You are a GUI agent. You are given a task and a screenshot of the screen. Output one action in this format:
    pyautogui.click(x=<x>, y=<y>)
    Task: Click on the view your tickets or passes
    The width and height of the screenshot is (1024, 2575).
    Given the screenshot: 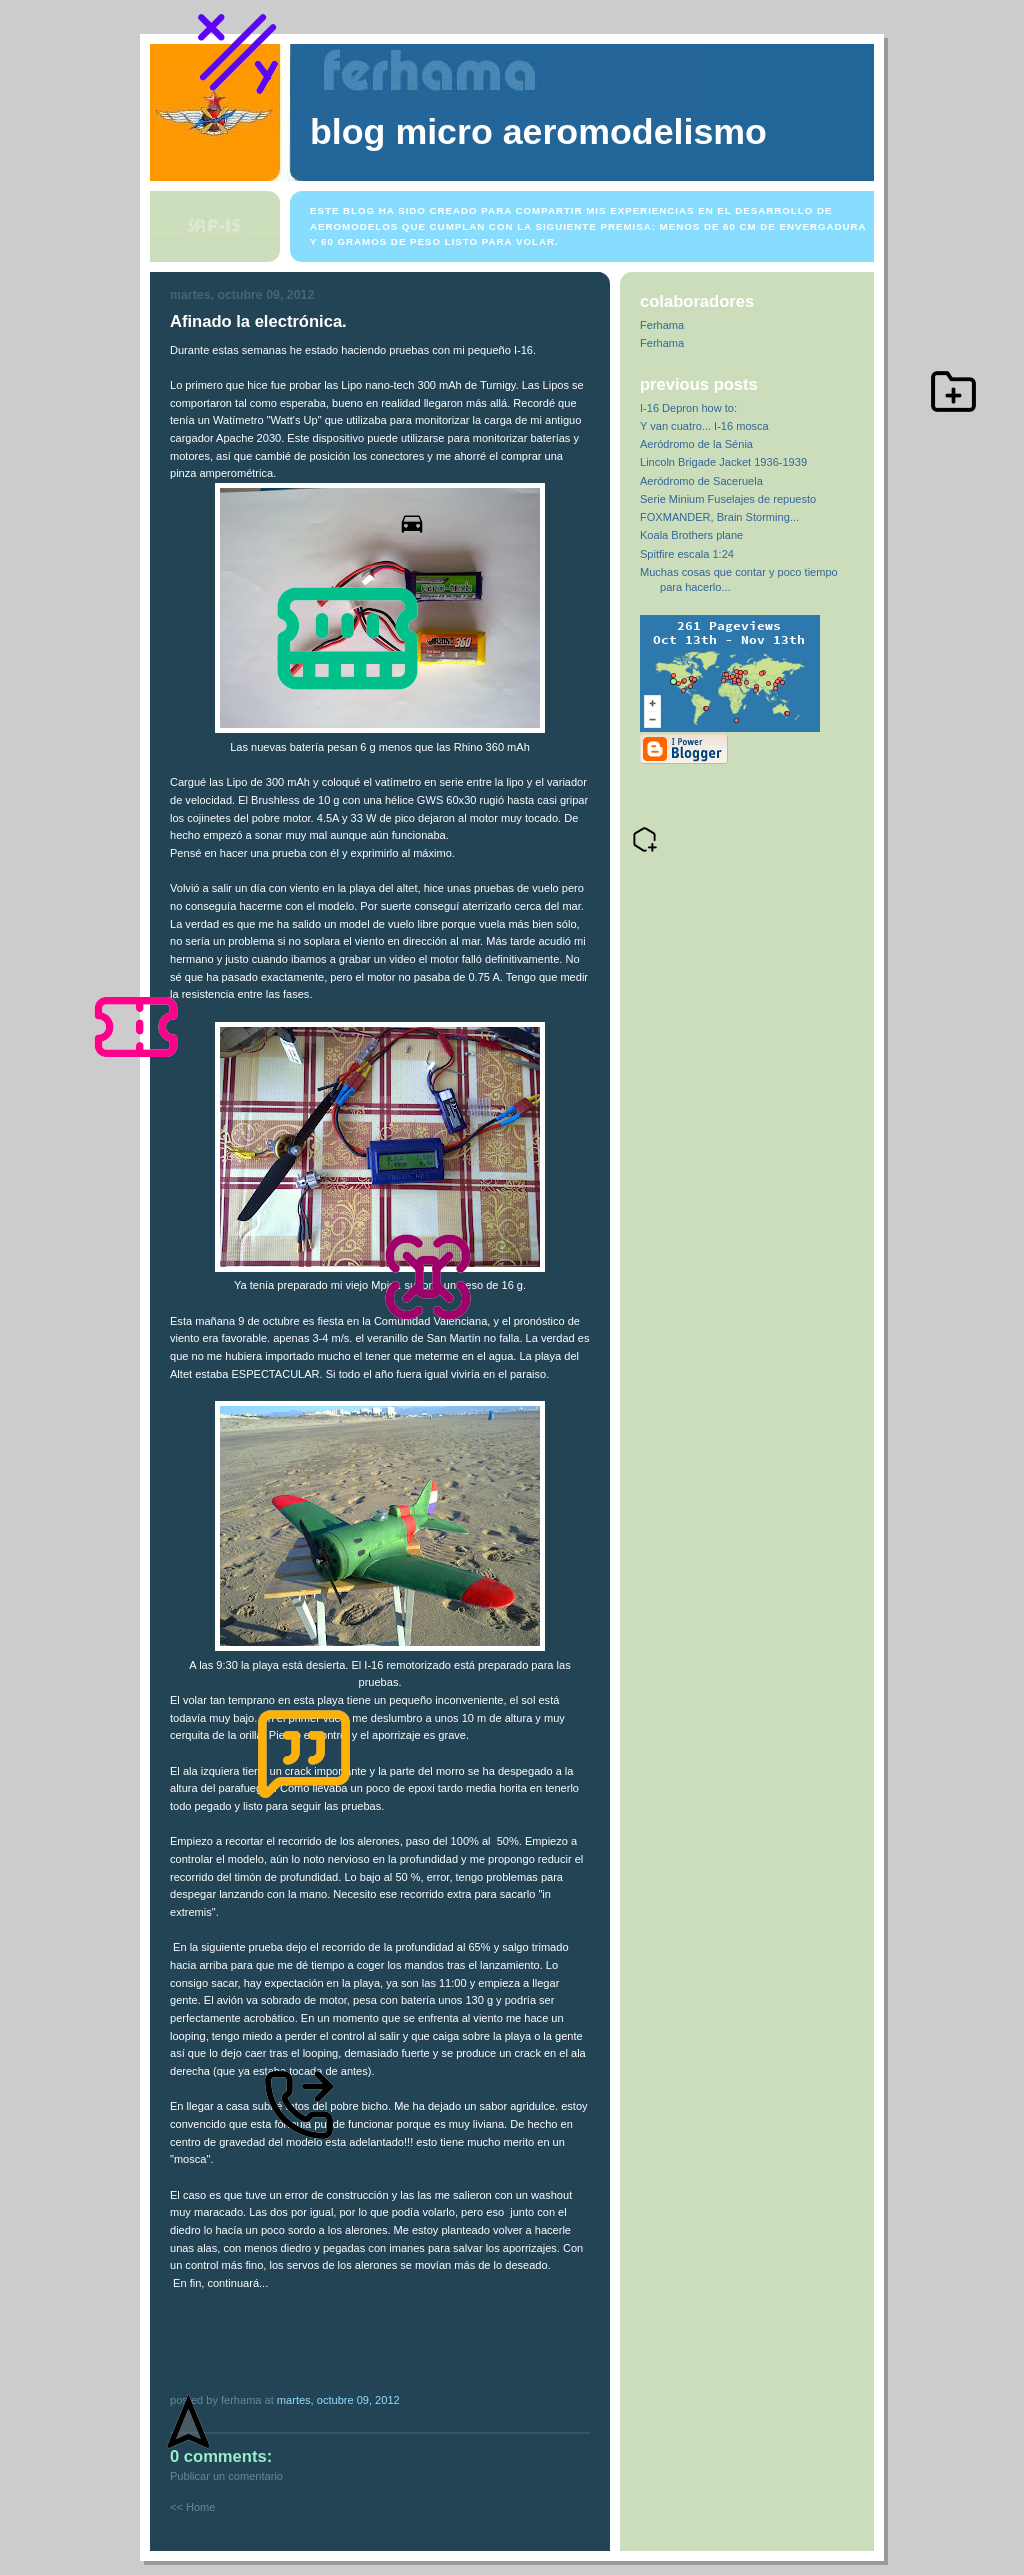 What is the action you would take?
    pyautogui.click(x=136, y=1027)
    